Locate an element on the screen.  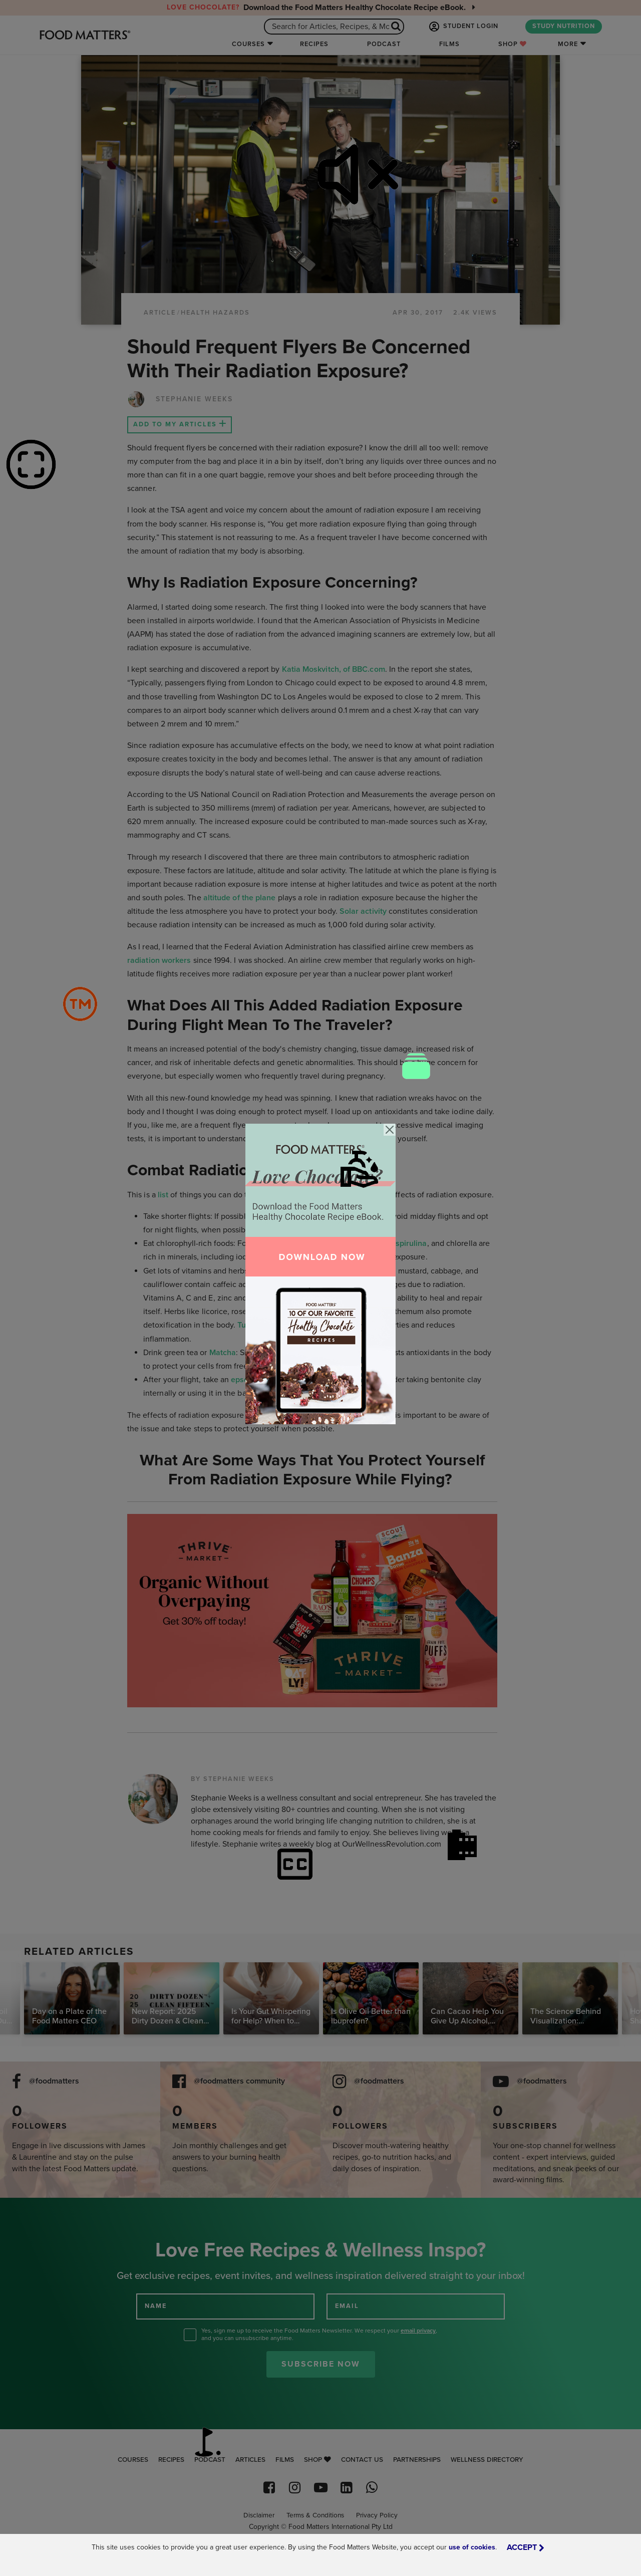
hand hygiene or sanitization reminder is located at coordinates (360, 1169).